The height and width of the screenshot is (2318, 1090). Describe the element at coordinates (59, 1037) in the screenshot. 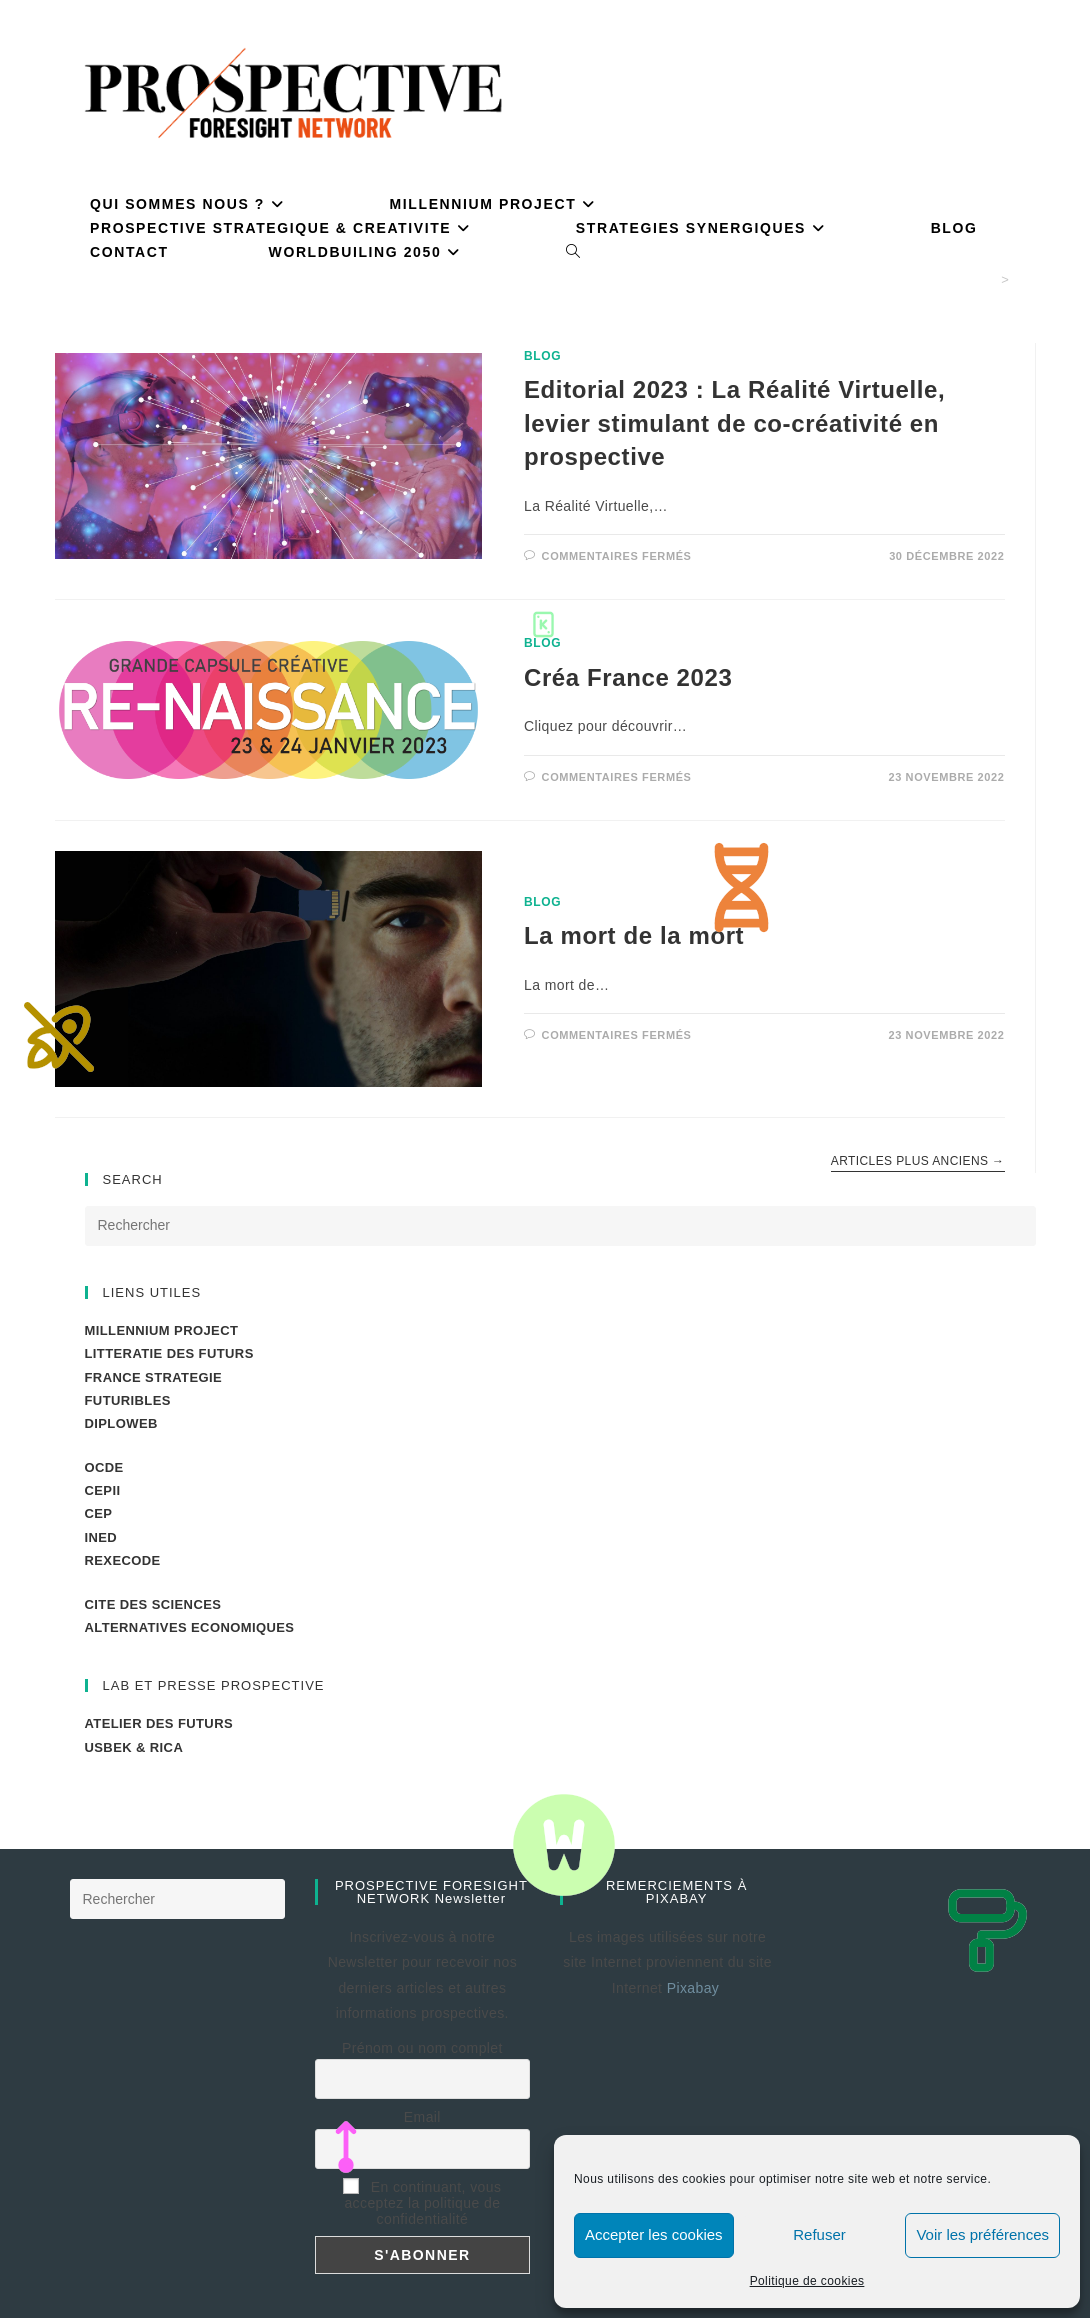

I see `disable quick launch or boost feature` at that location.